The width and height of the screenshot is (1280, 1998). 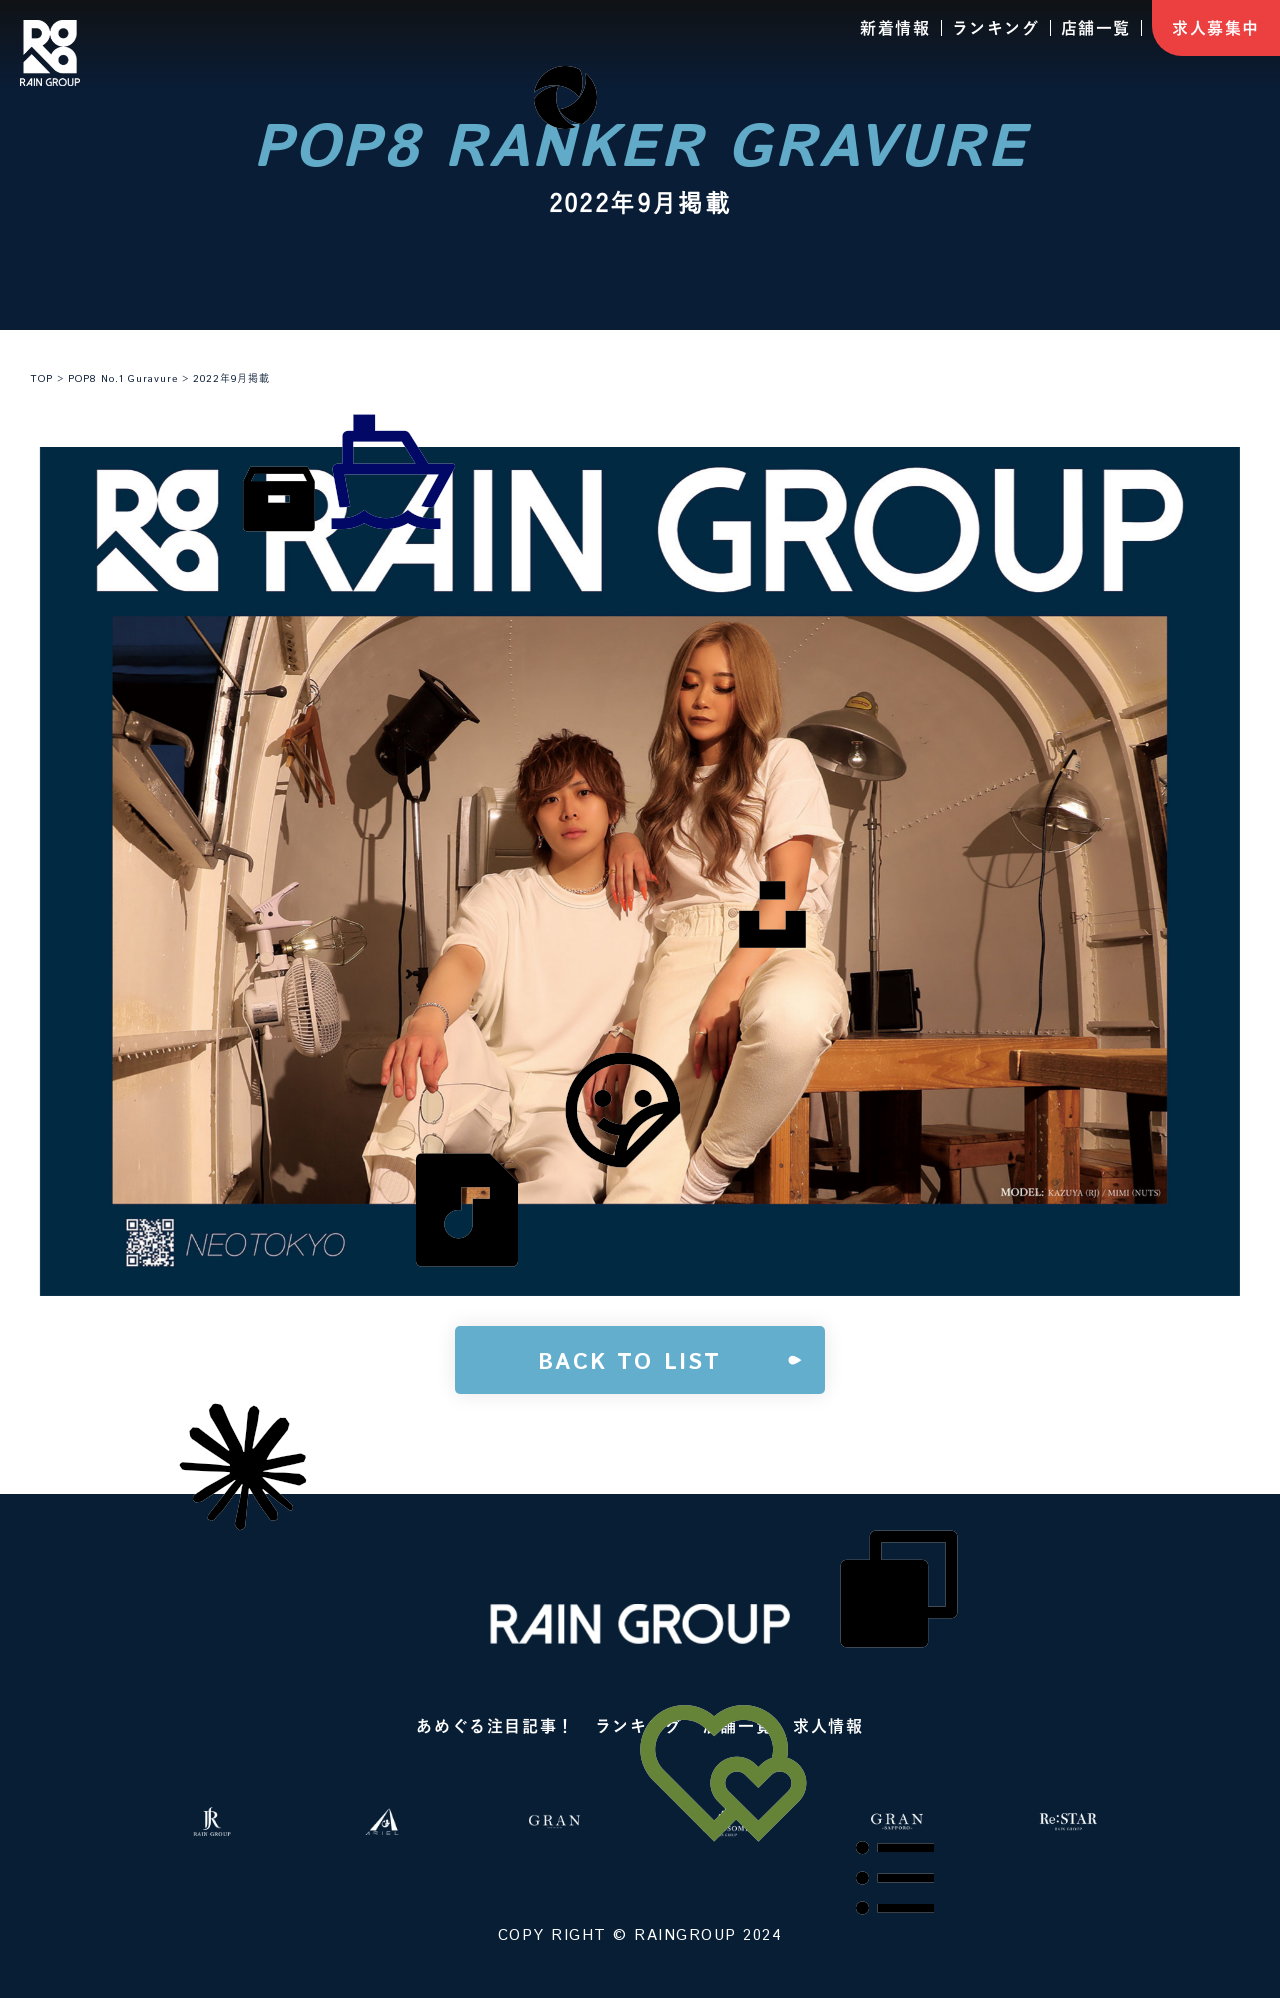 I want to click on open an audio or music file, so click(x=467, y=1210).